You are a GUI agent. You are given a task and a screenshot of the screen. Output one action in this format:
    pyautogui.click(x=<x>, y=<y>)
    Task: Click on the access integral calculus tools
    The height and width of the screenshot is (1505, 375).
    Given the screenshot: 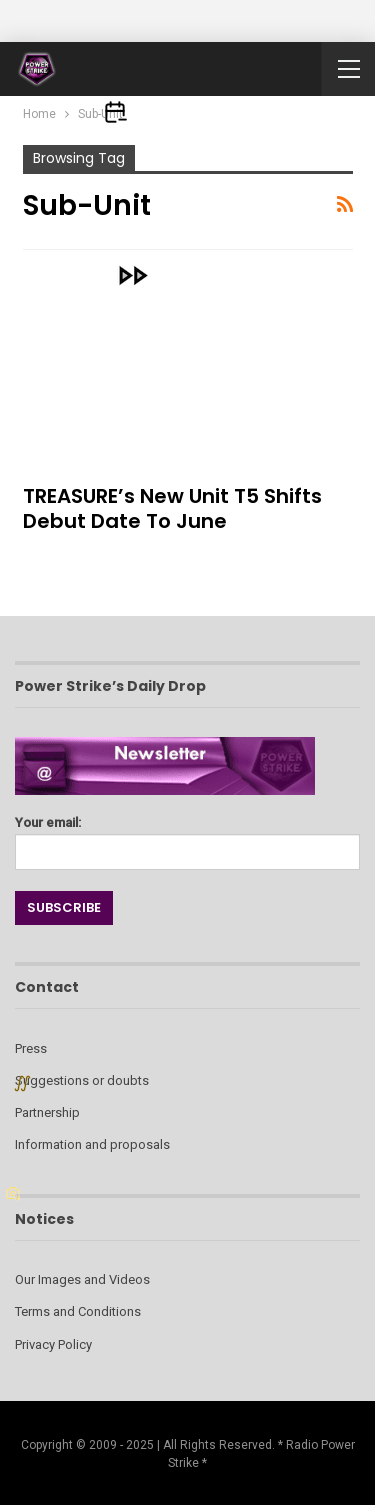 What is the action you would take?
    pyautogui.click(x=22, y=1083)
    